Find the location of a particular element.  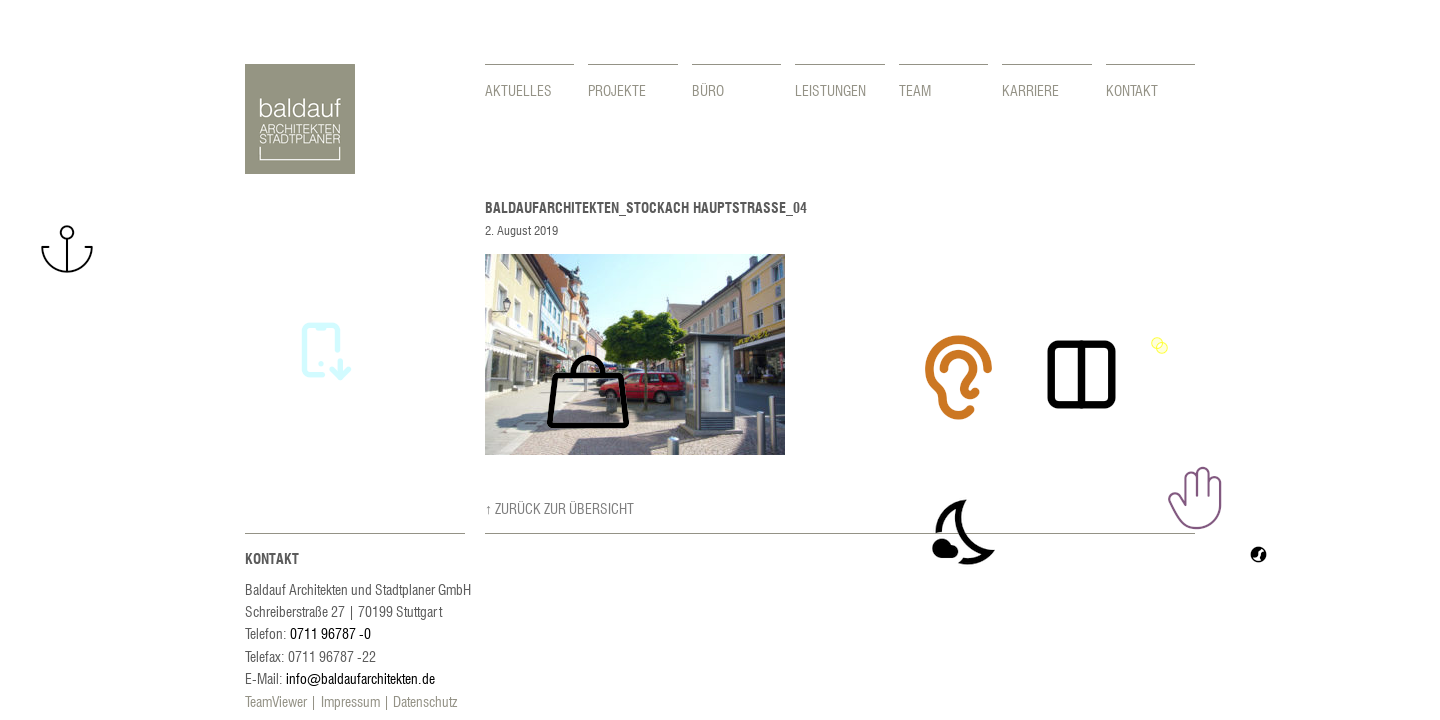

access audio or hearing settings is located at coordinates (958, 377).